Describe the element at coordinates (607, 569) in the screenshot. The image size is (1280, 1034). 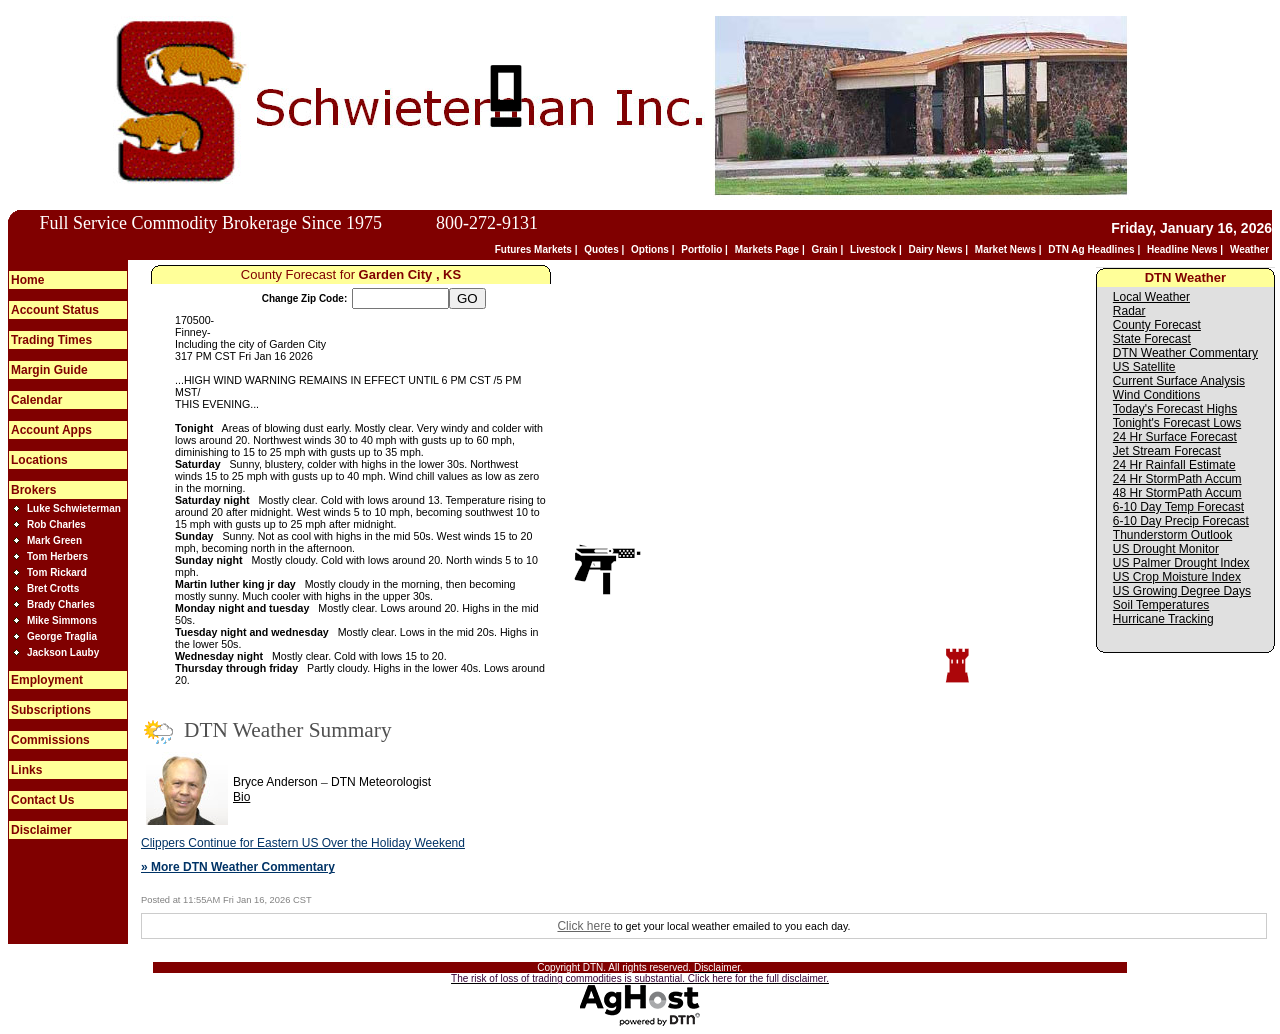
I see `select tec-9 weapon in game inventory` at that location.